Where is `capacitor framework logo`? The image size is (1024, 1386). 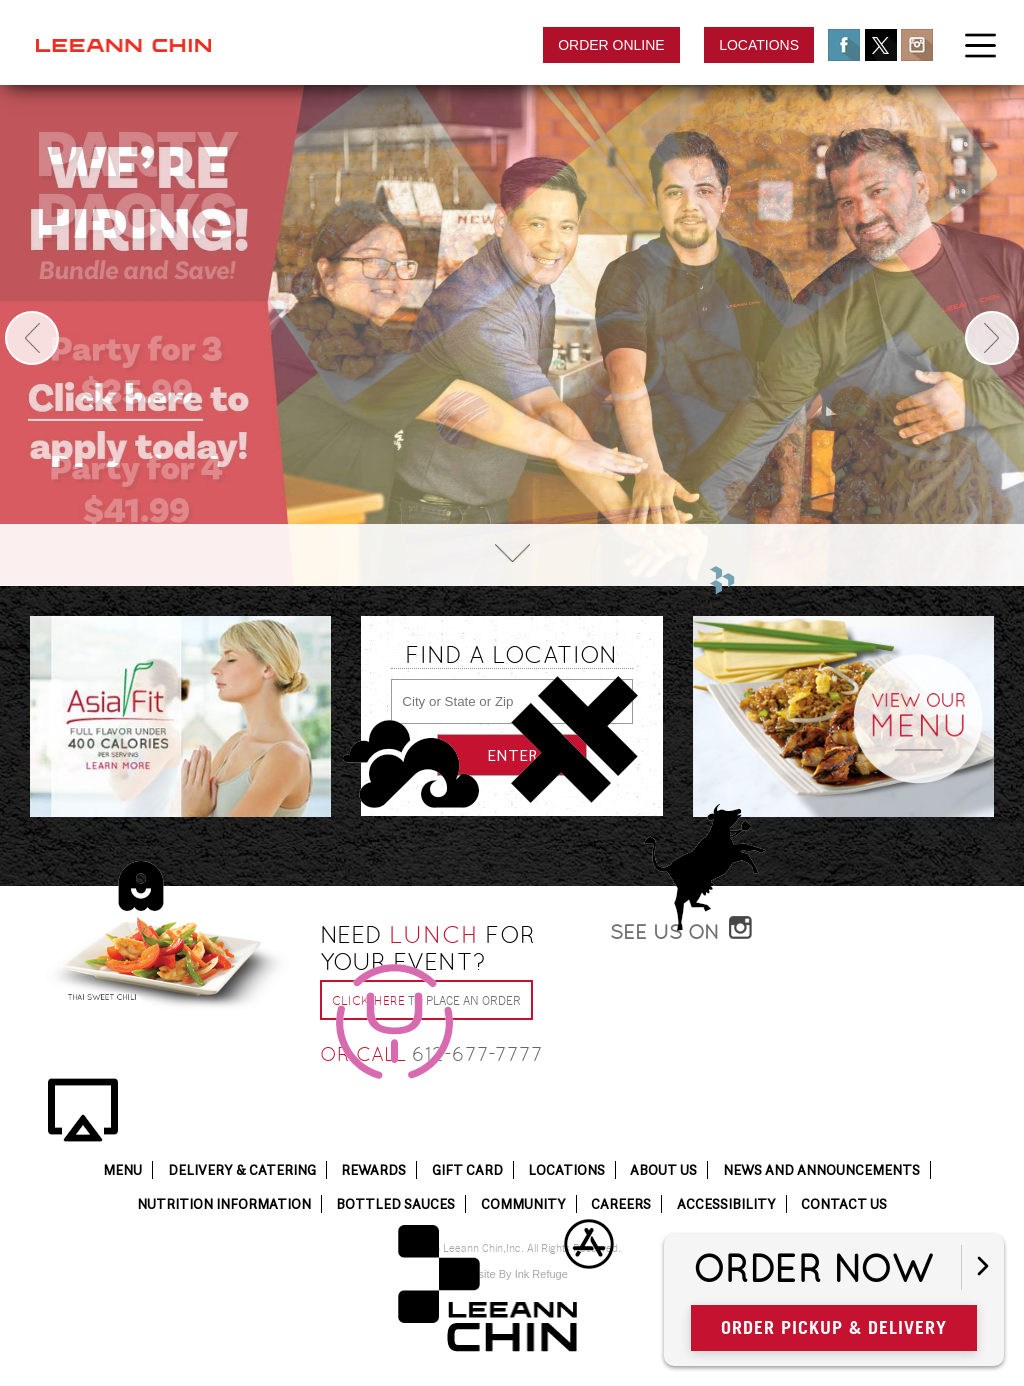 capacitor framework logo is located at coordinates (574, 739).